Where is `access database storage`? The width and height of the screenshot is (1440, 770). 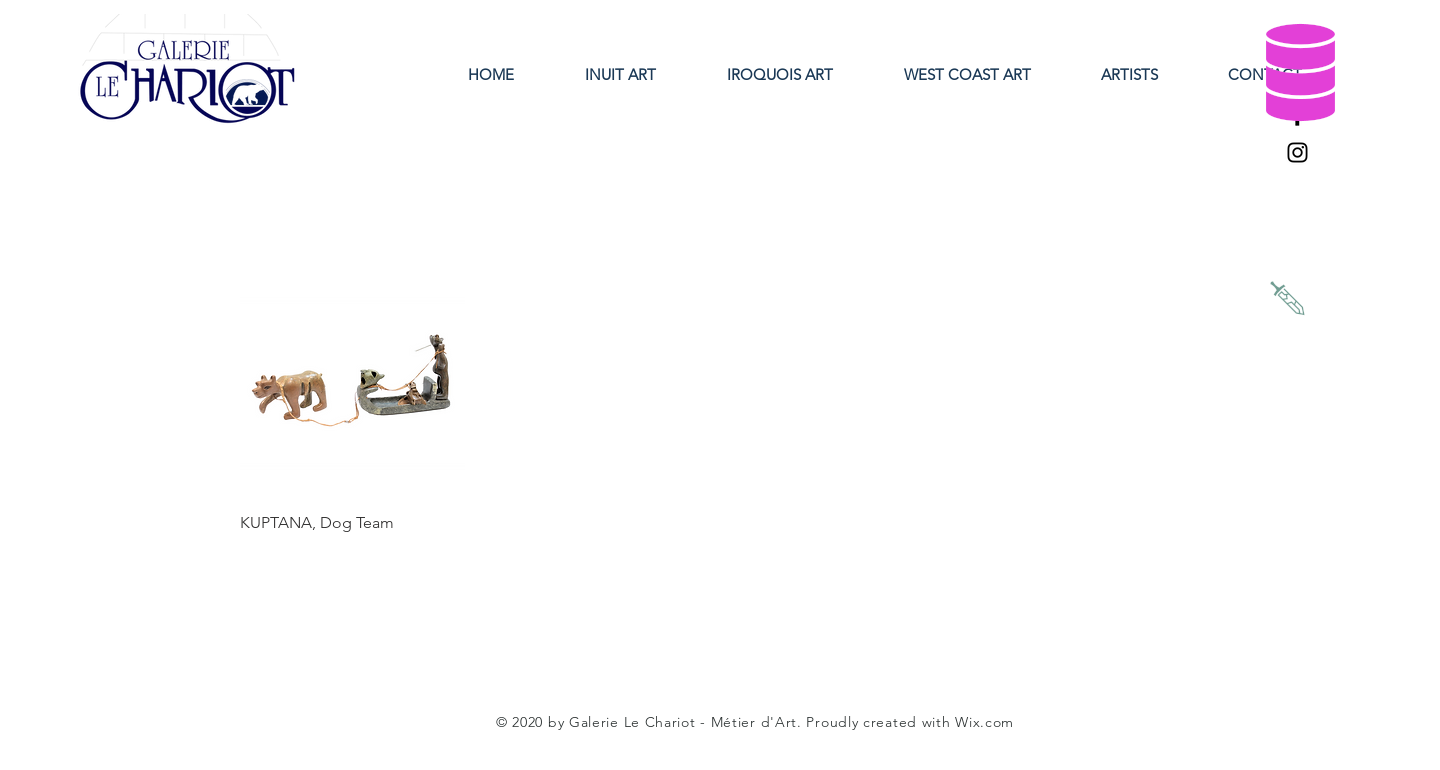
access database storage is located at coordinates (1300, 72).